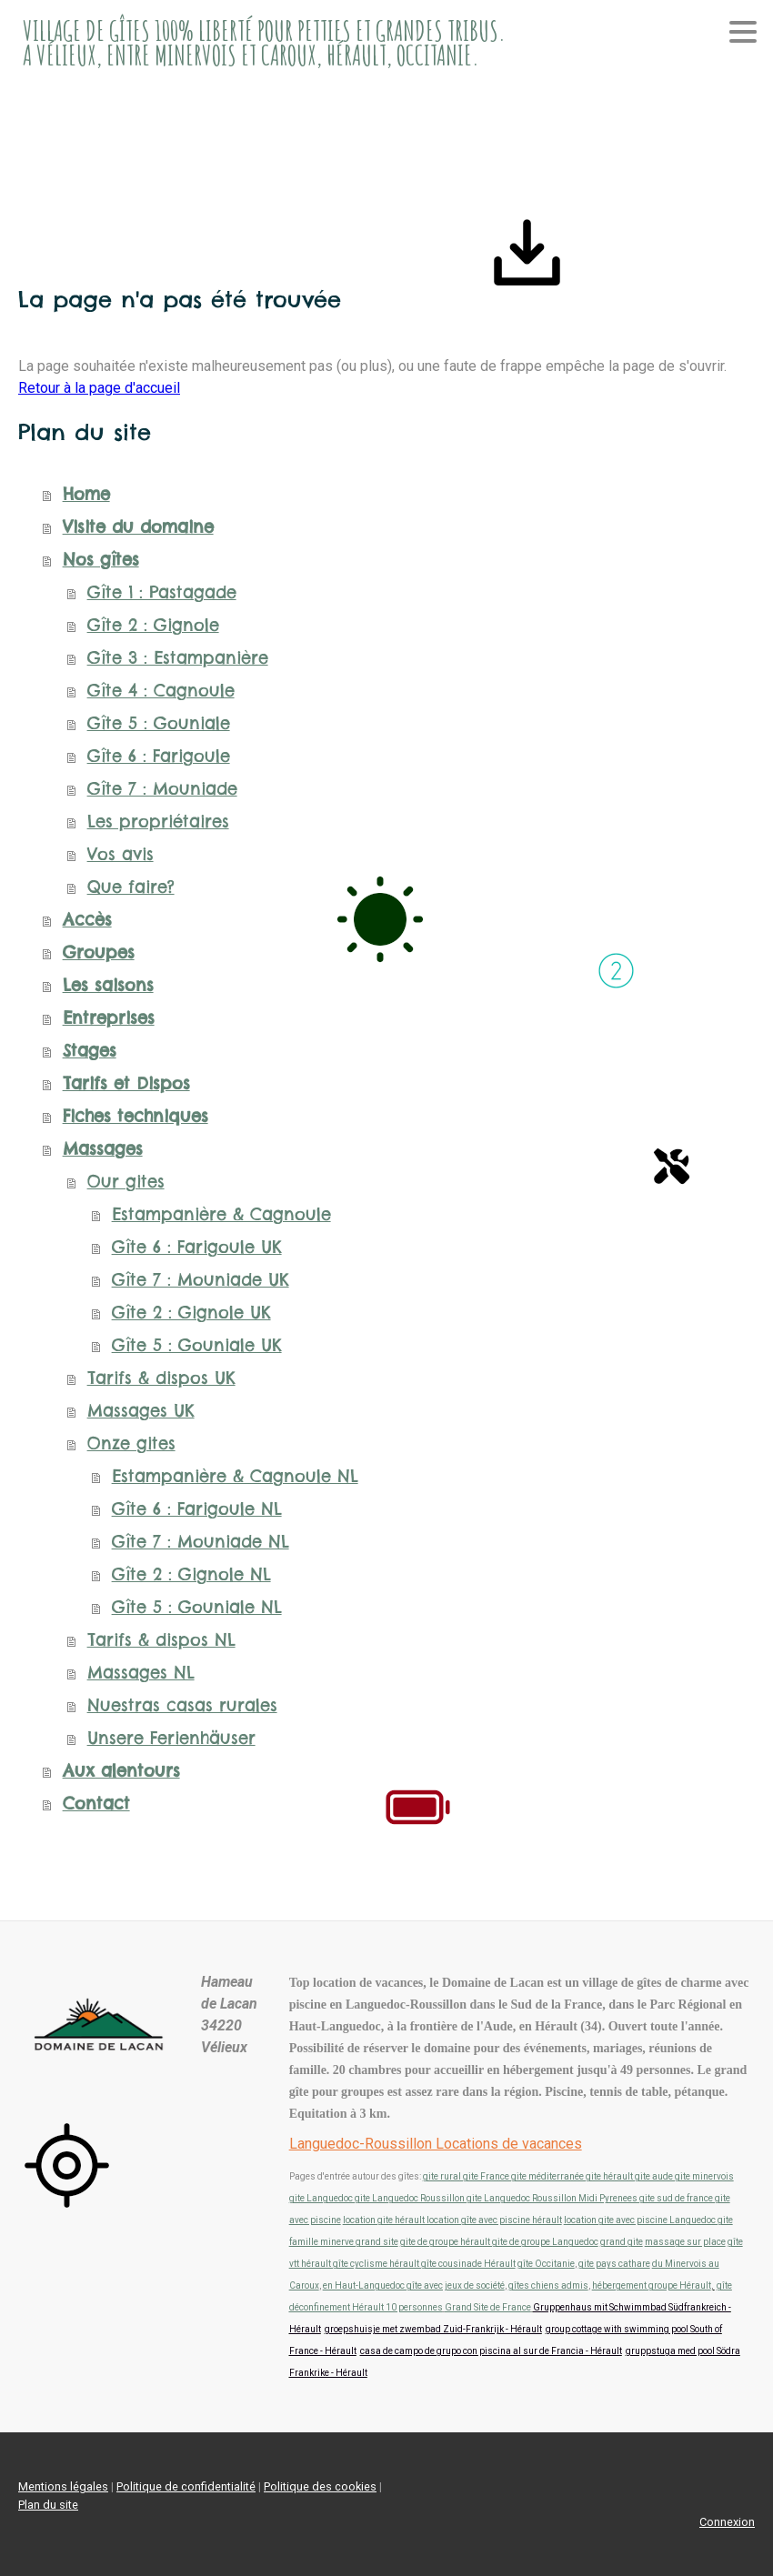  Describe the element at coordinates (417, 1807) in the screenshot. I see `indicates battery is fully charged` at that location.